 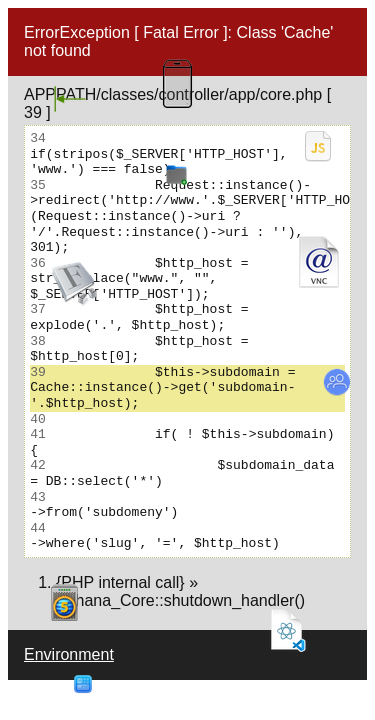 I want to click on open a React JavaScript file, so click(x=286, y=630).